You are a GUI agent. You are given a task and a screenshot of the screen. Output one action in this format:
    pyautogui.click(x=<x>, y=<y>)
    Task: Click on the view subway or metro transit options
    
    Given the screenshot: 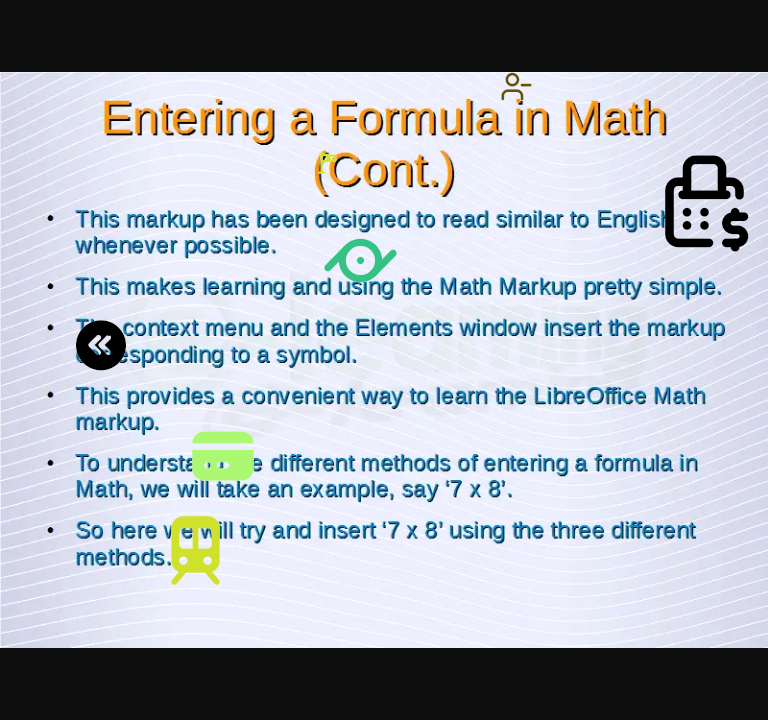 What is the action you would take?
    pyautogui.click(x=195, y=548)
    